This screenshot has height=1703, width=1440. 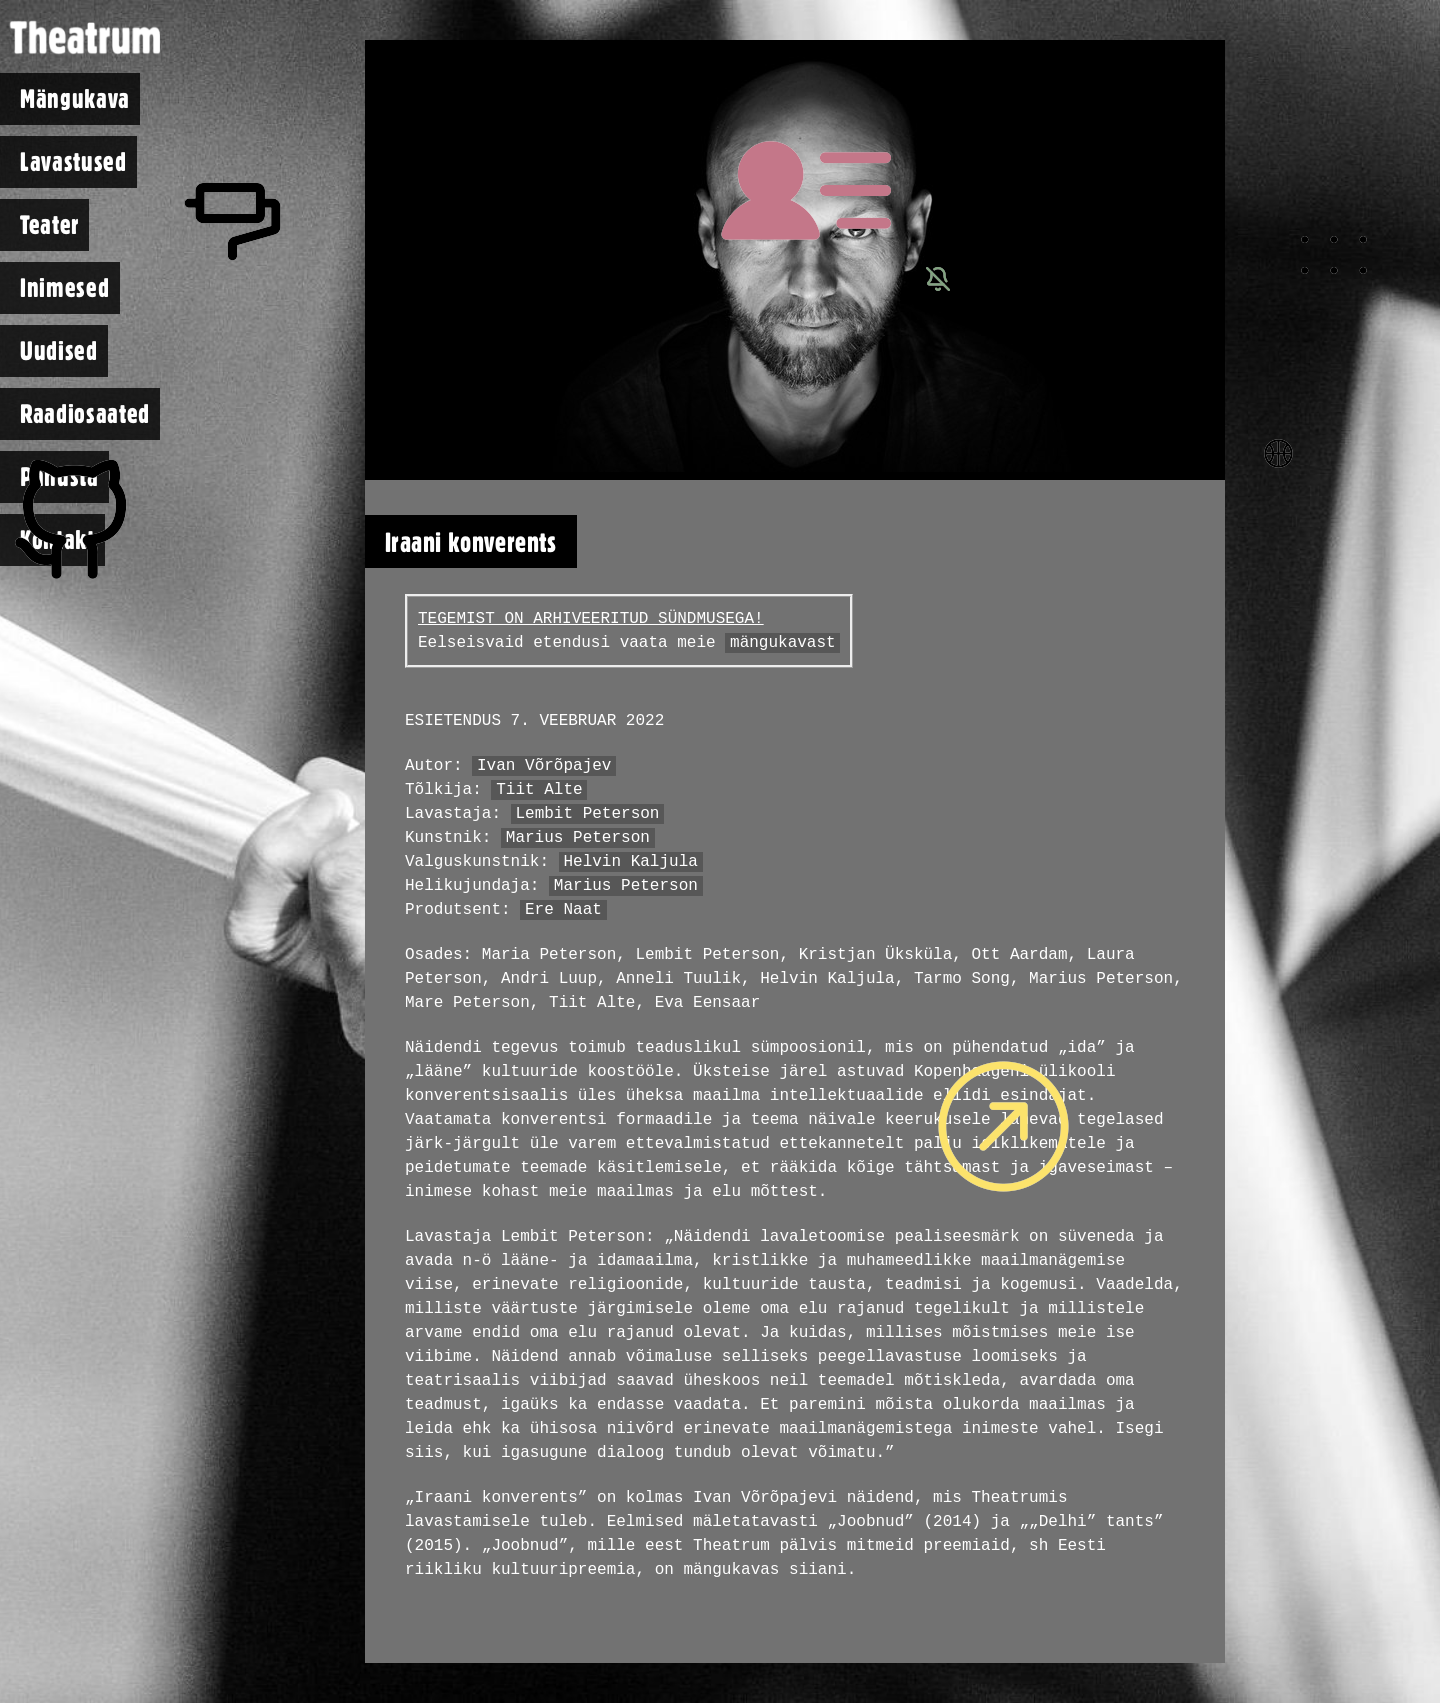 What do you see at coordinates (1003, 1126) in the screenshot?
I see `open link in new tab or window` at bounding box center [1003, 1126].